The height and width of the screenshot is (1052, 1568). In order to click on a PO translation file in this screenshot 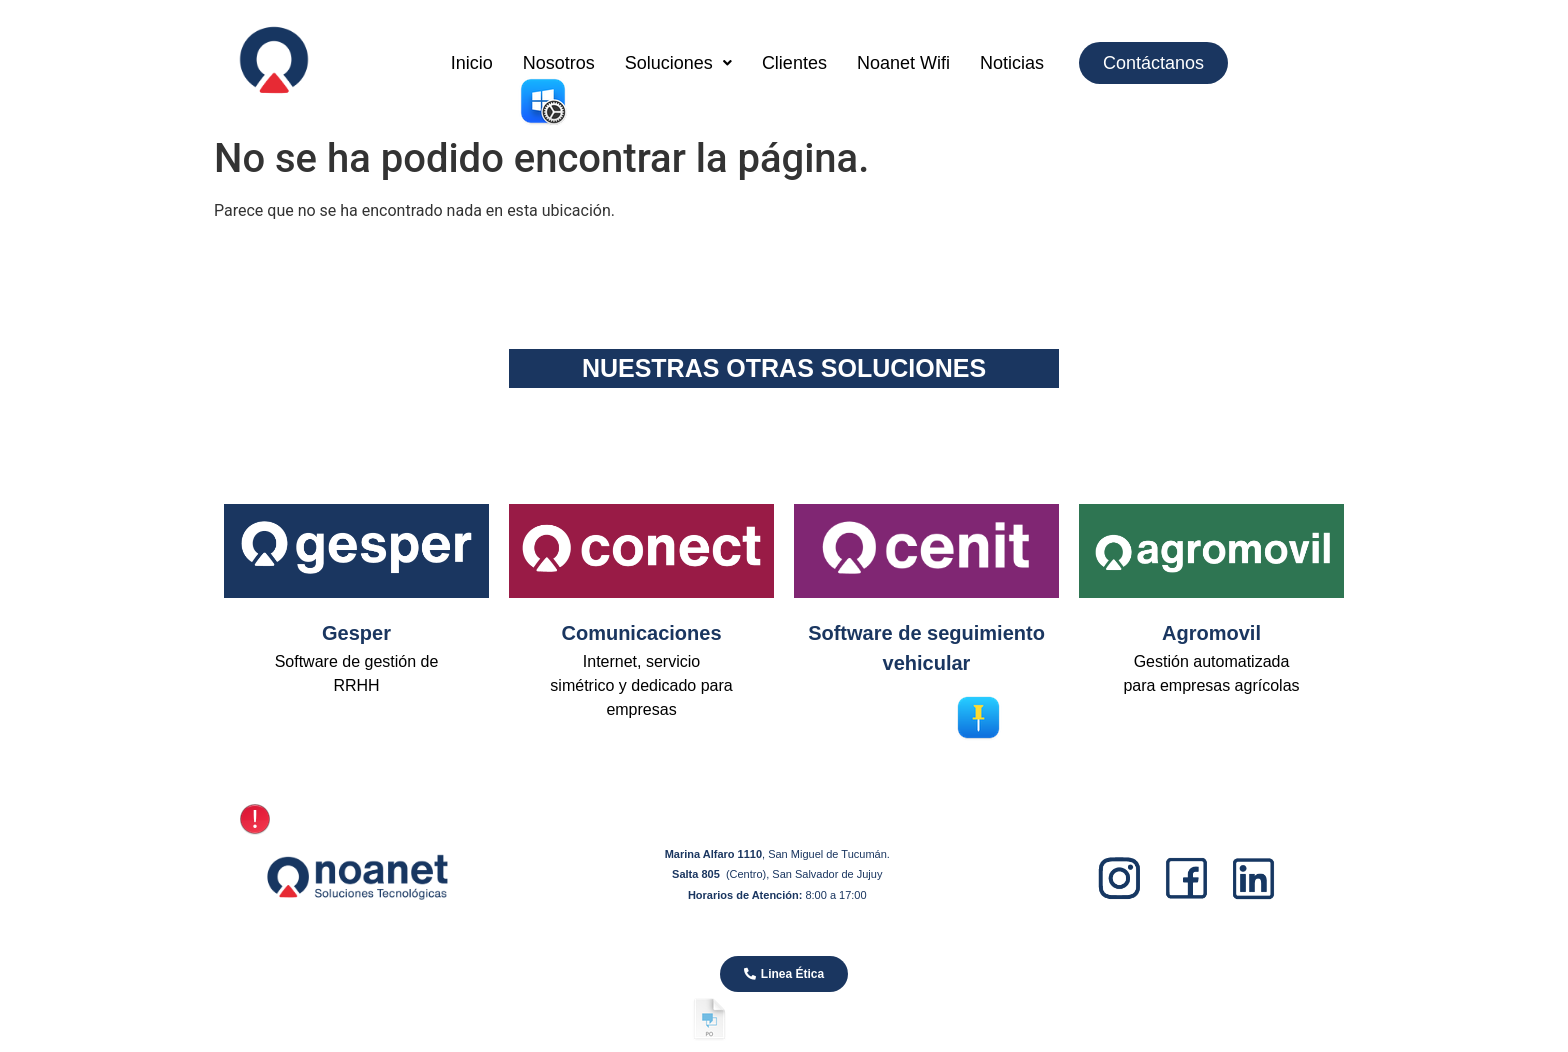, I will do `click(709, 1019)`.